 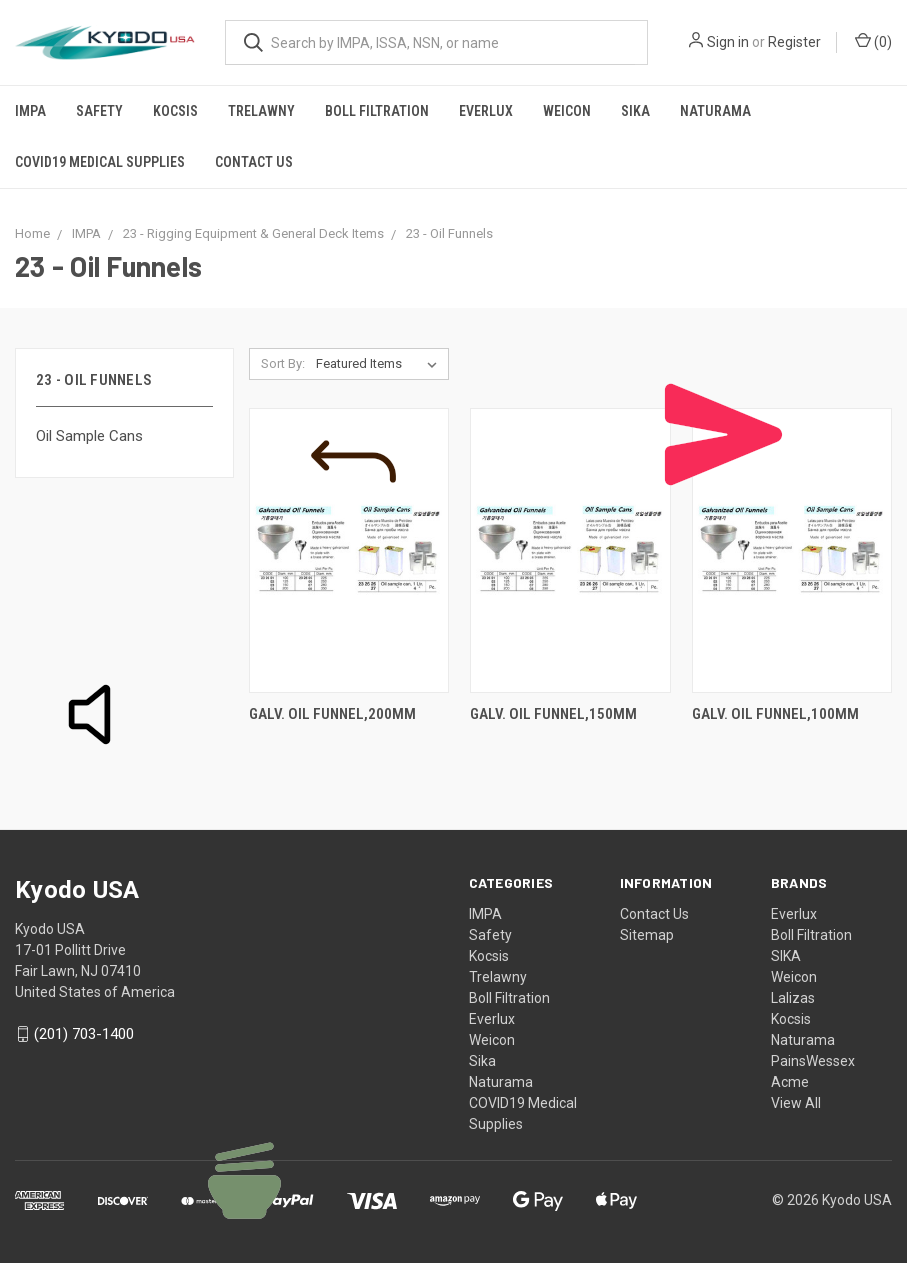 What do you see at coordinates (353, 461) in the screenshot?
I see `go back to previous screen` at bounding box center [353, 461].